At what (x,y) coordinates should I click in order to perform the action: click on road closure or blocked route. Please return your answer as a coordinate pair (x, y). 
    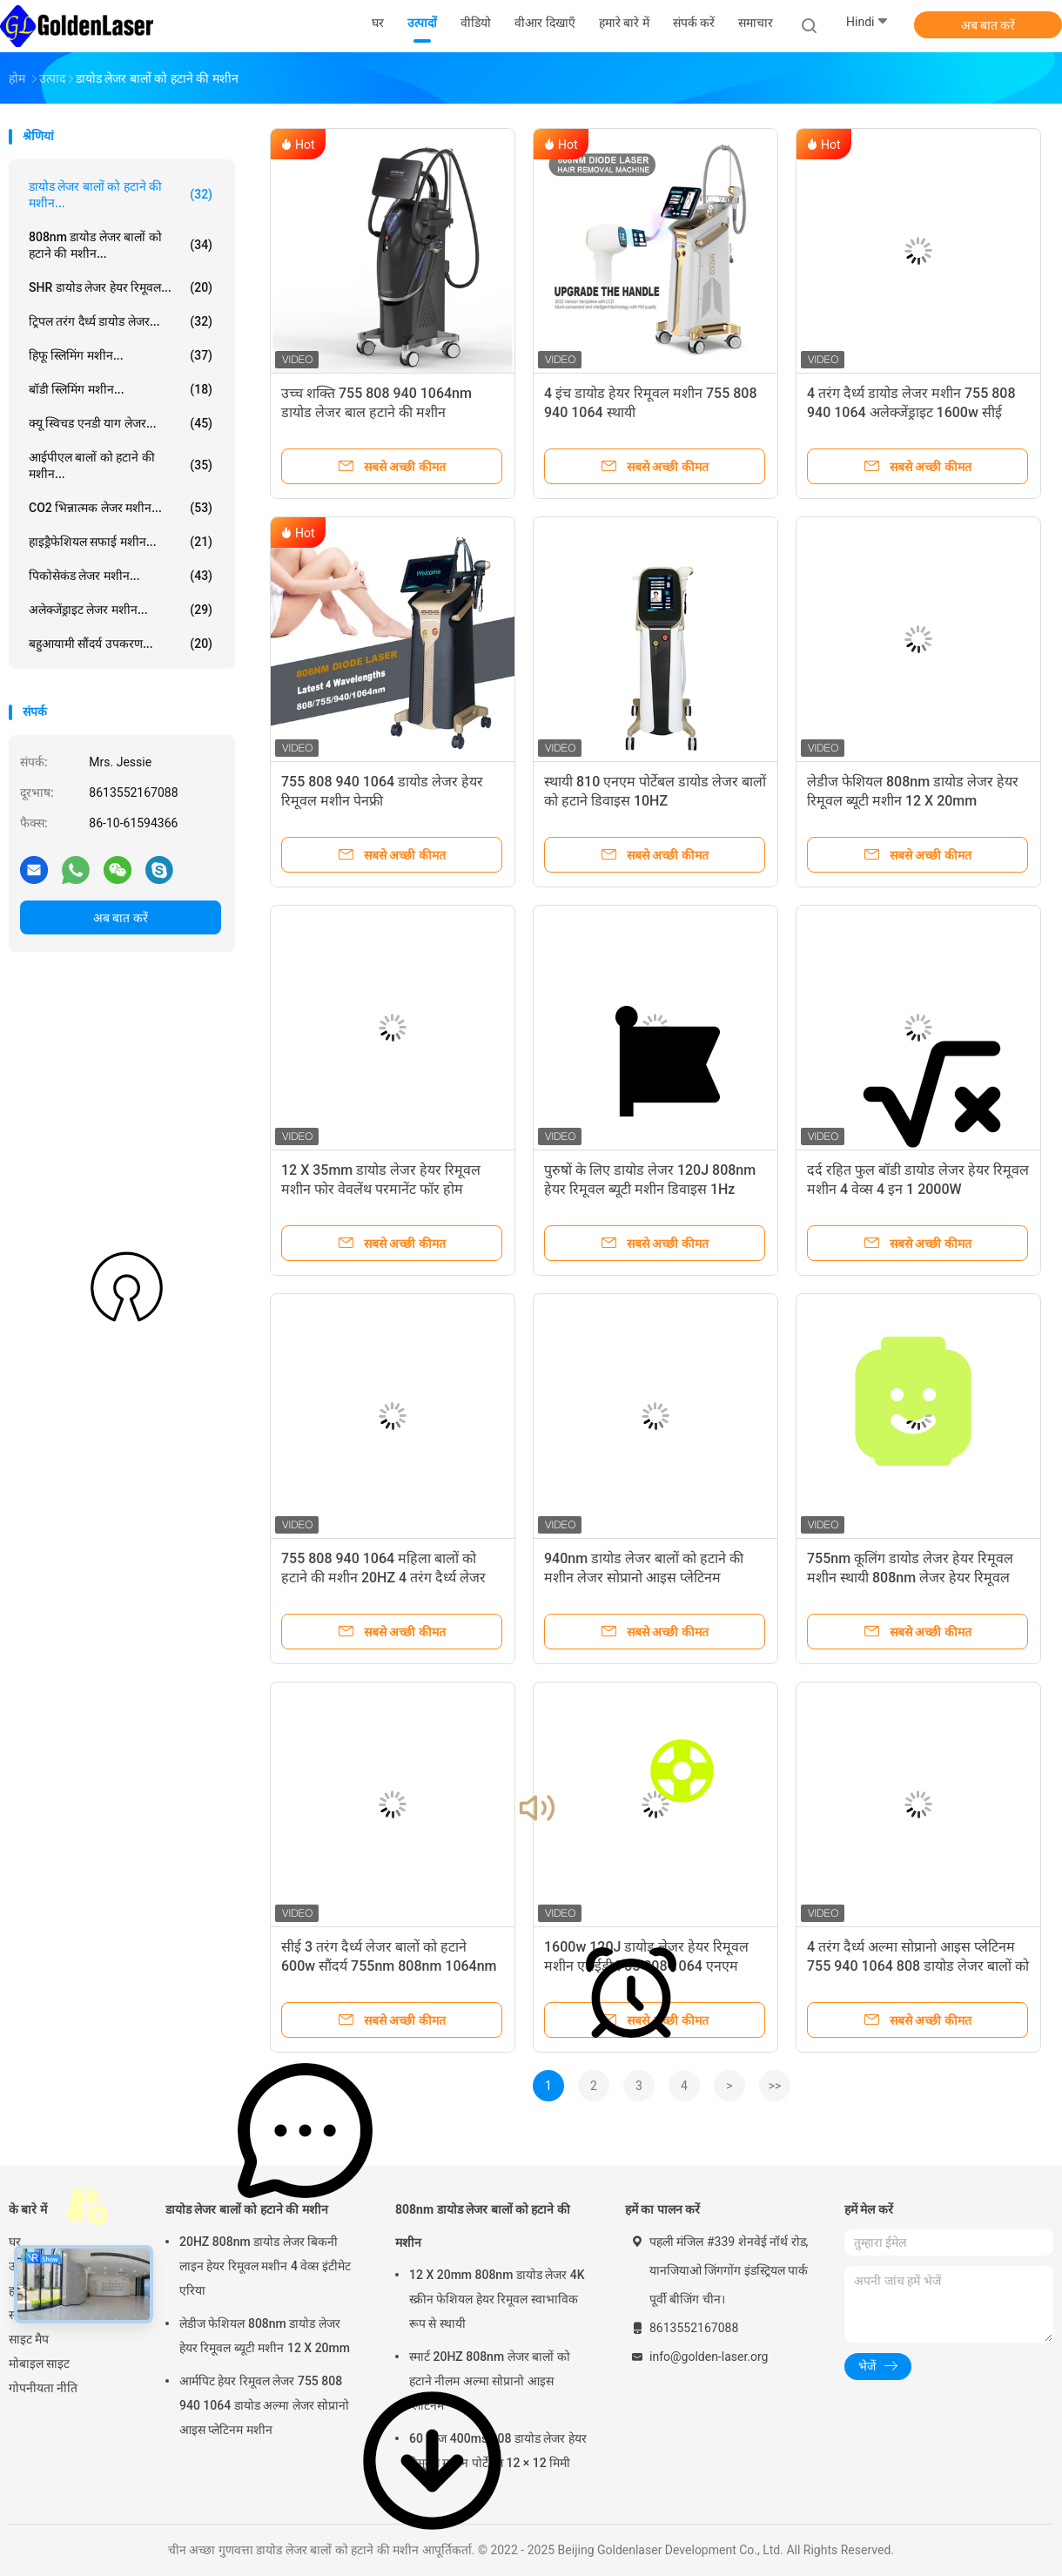
    Looking at the image, I should click on (84, 2204).